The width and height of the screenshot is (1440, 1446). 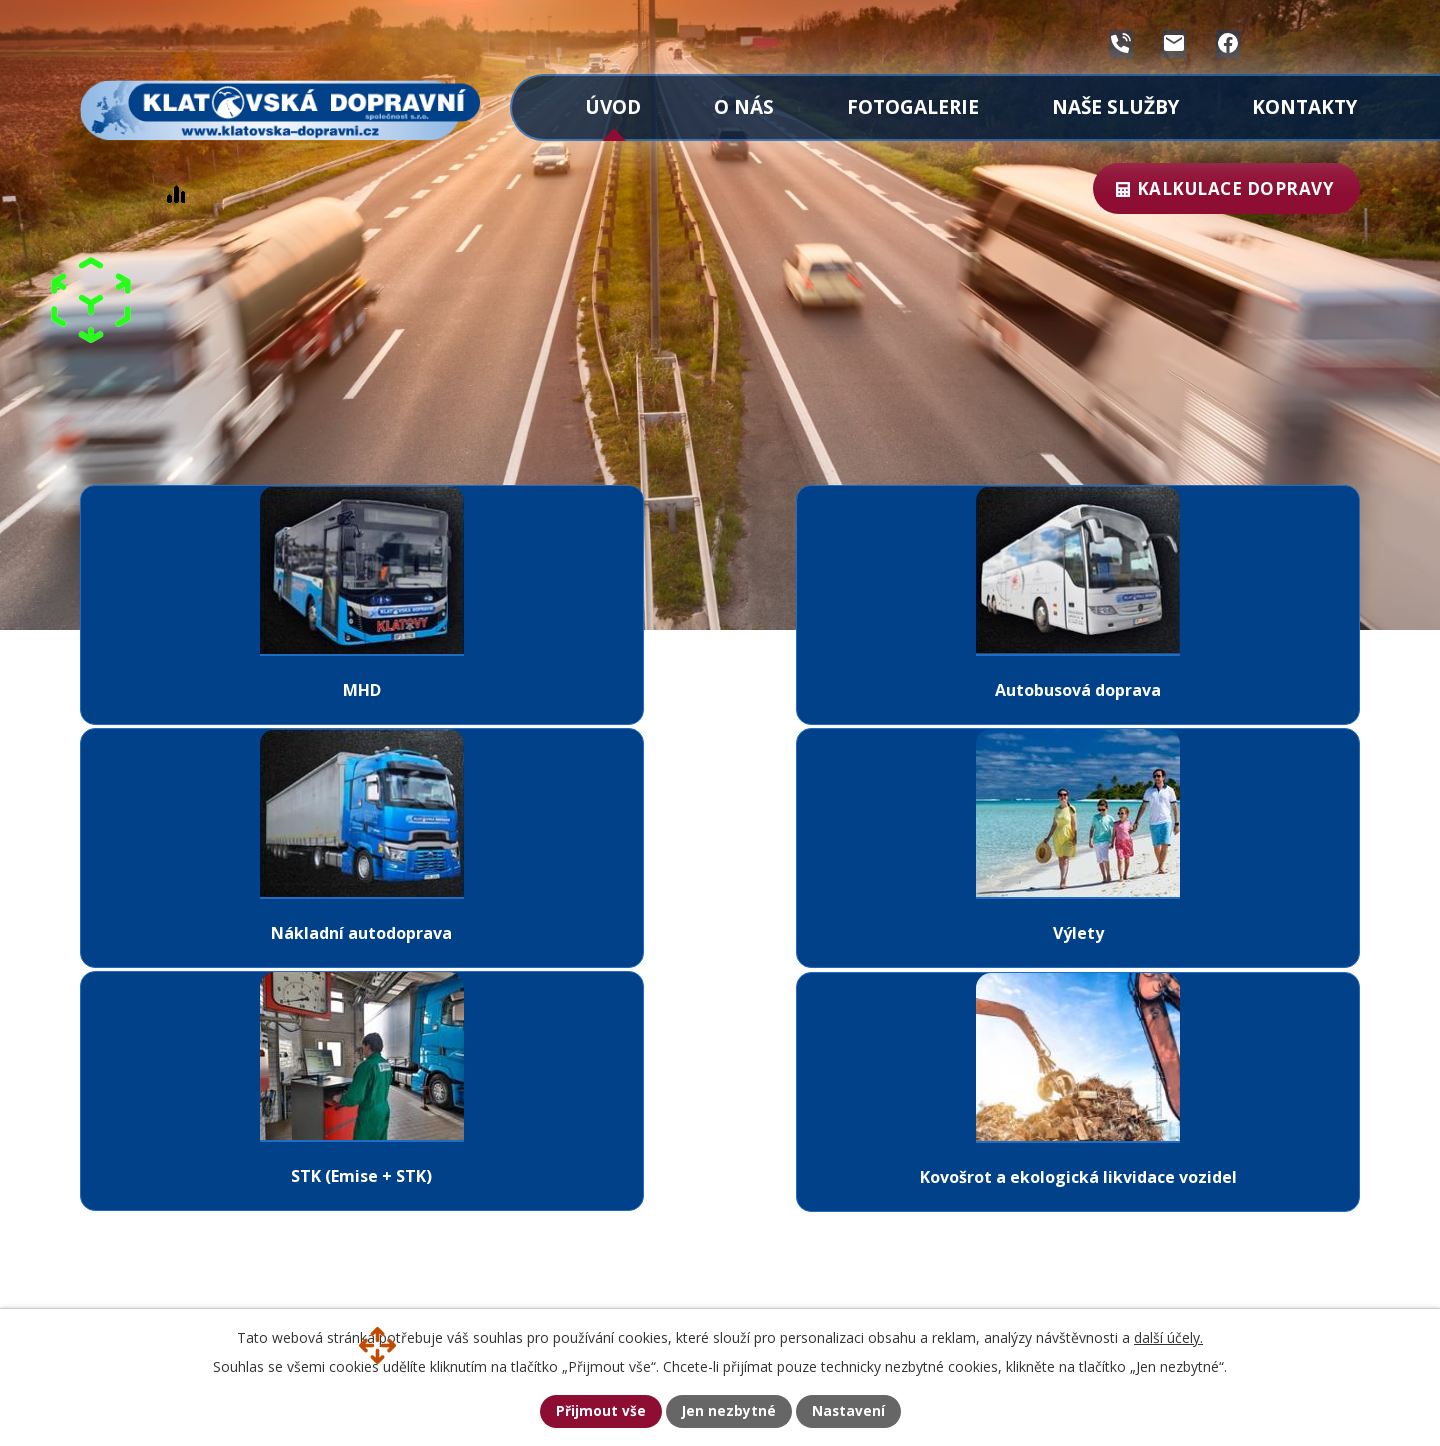 I want to click on expand to fullscreen mode, so click(x=377, y=1345).